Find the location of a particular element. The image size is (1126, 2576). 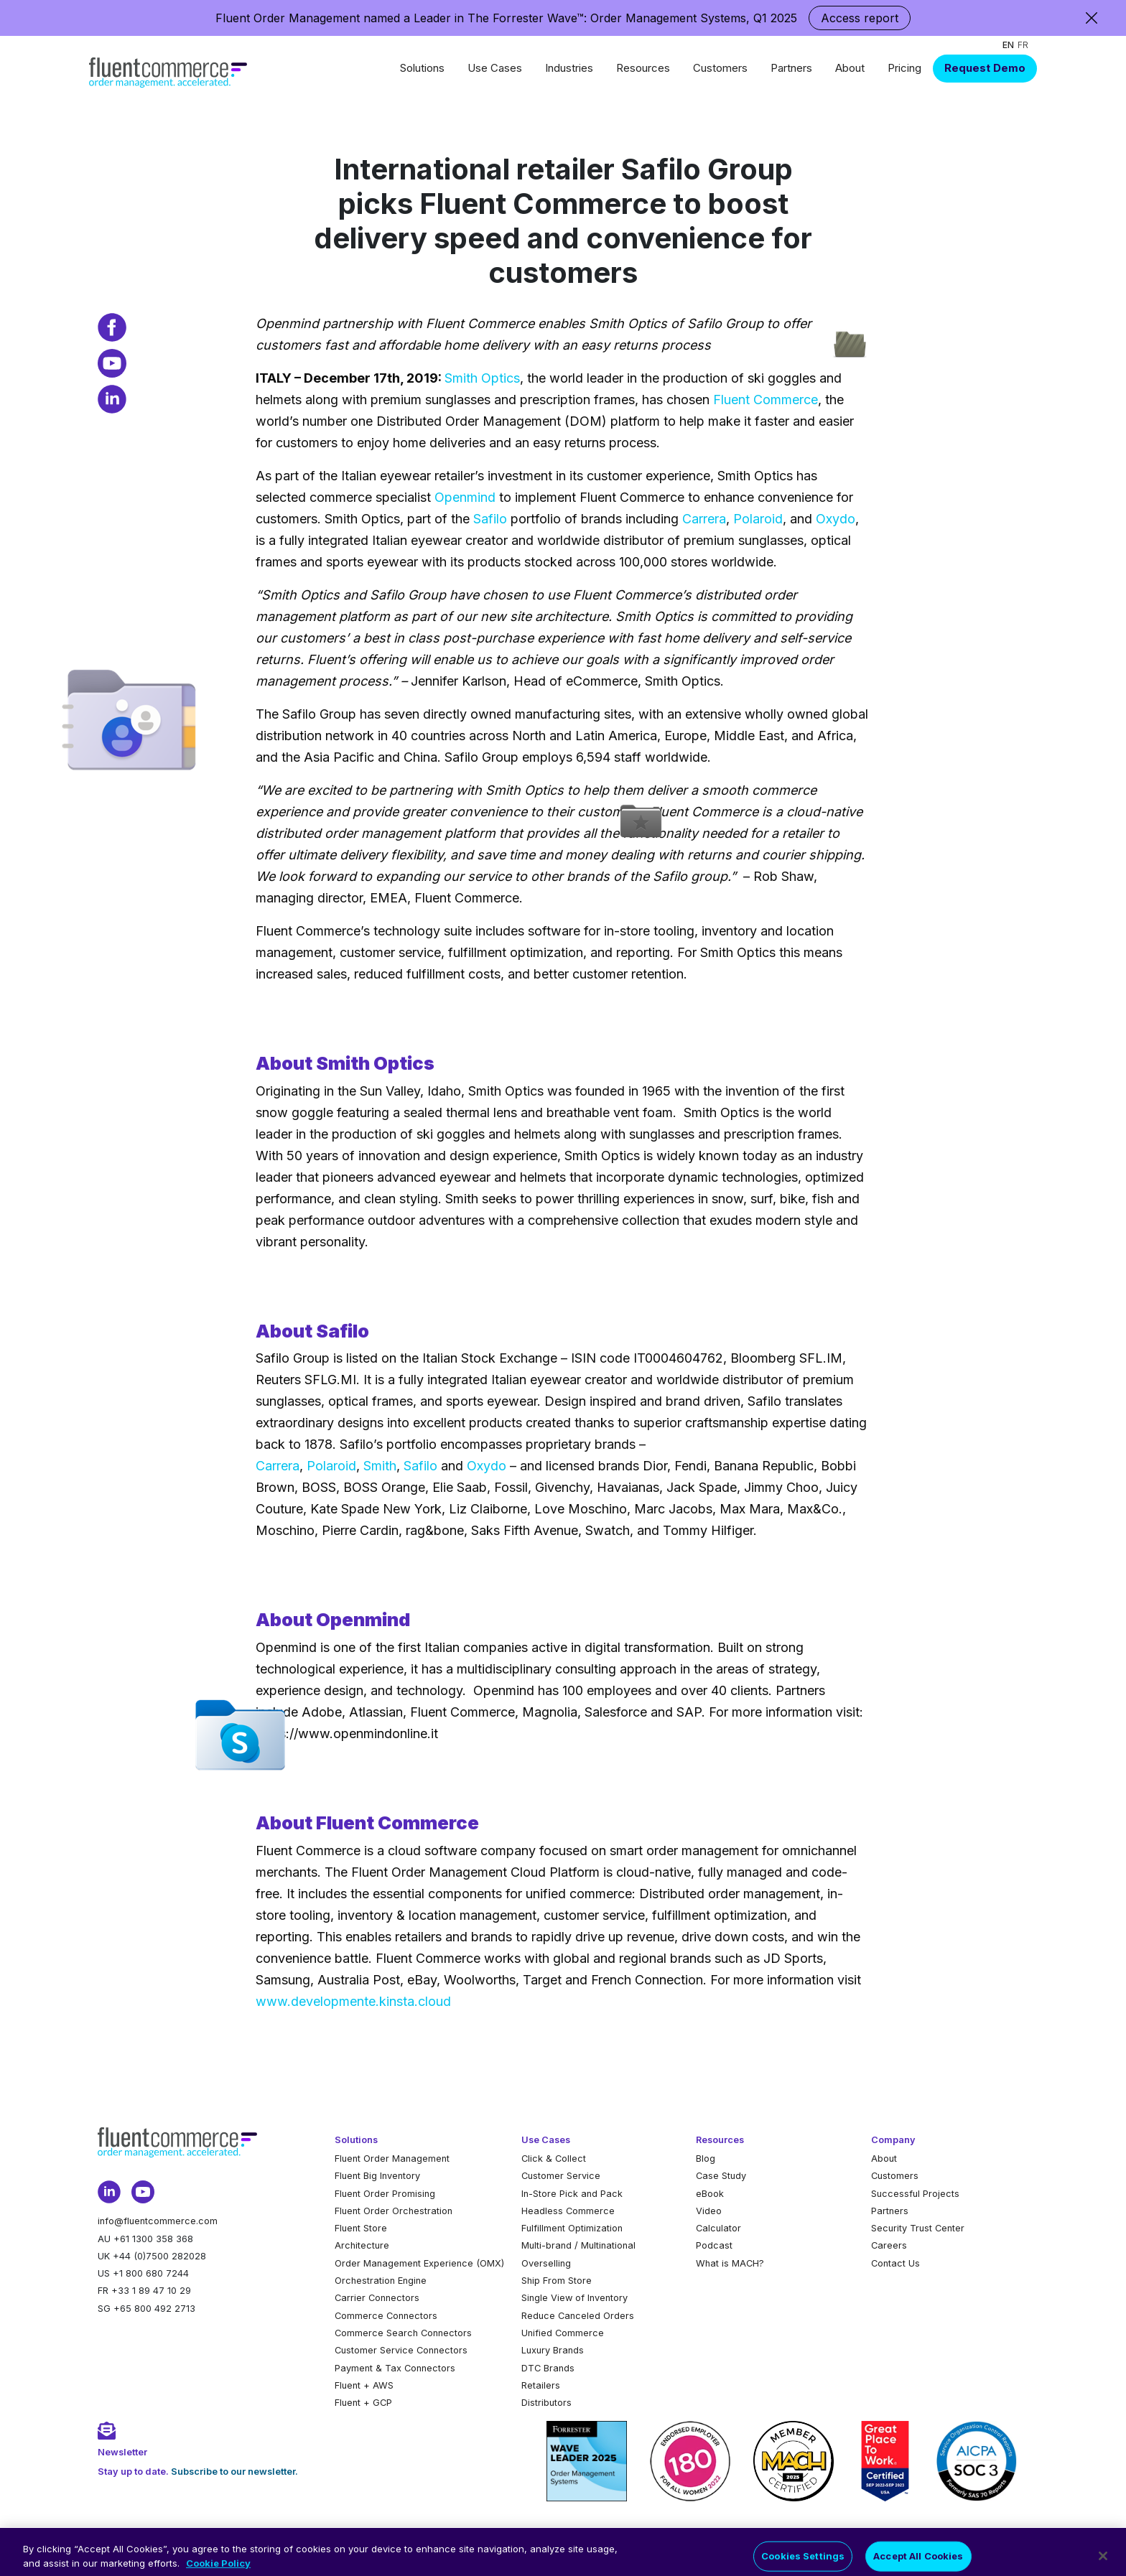

indicates a folder currently being accessed or browsed is located at coordinates (850, 345).